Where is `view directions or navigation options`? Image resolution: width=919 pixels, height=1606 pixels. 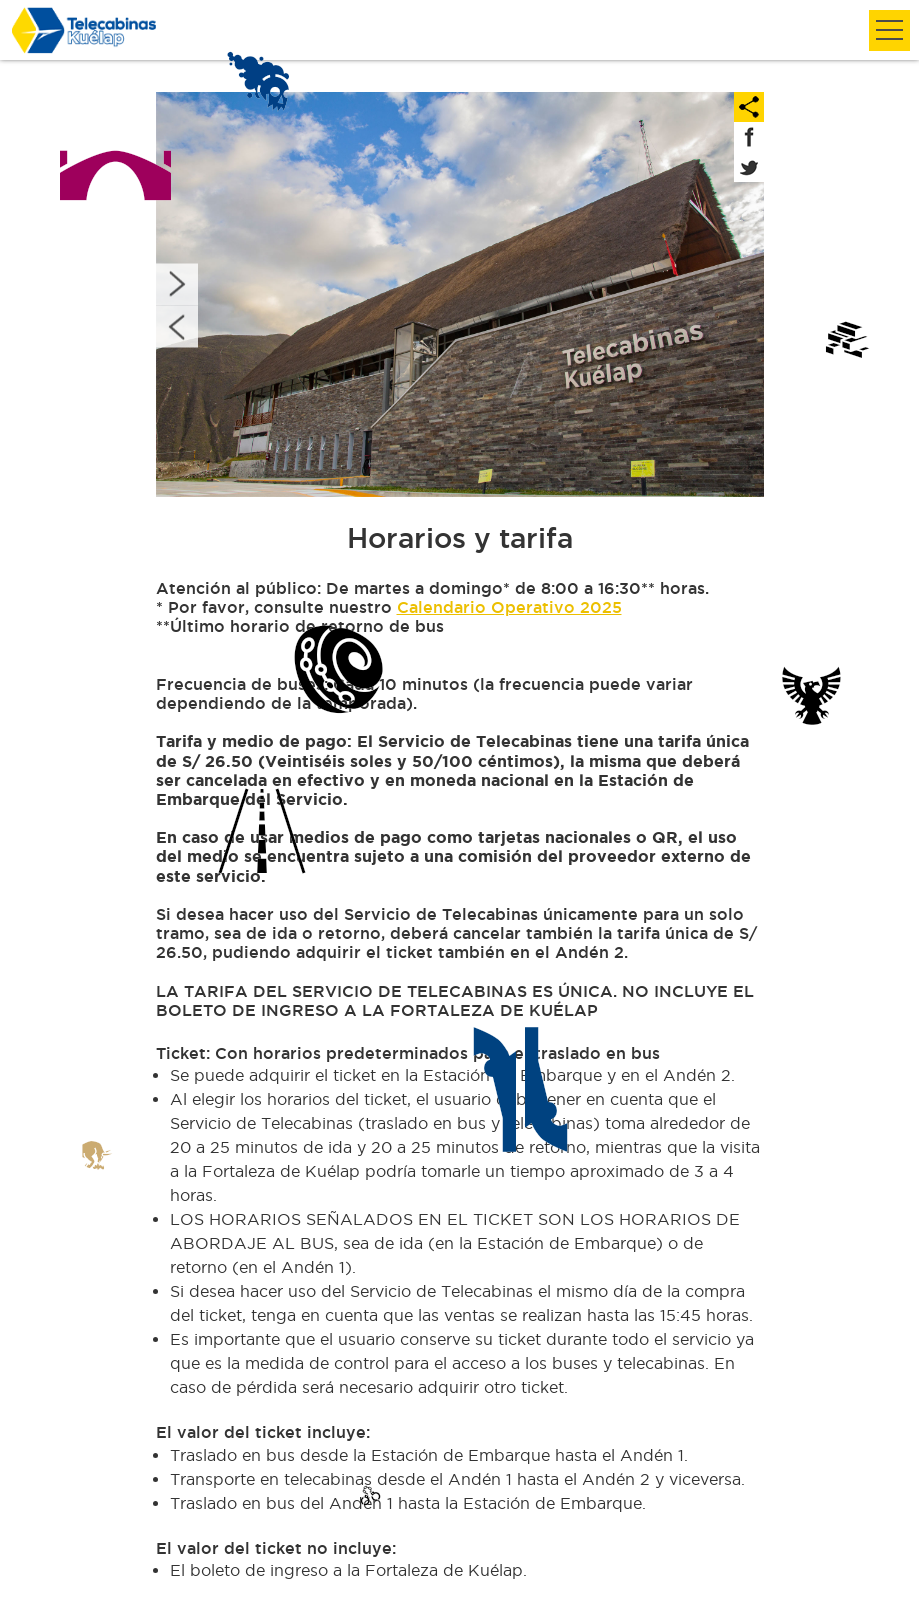 view directions or navigation options is located at coordinates (262, 831).